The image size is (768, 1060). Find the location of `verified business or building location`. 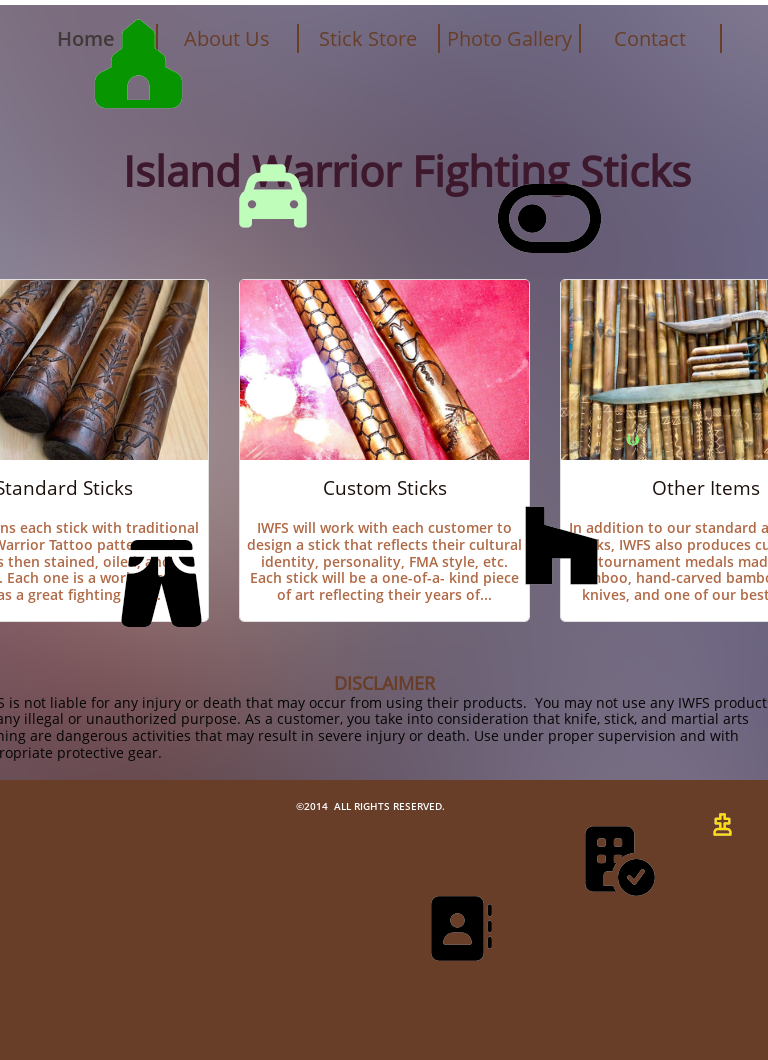

verified business or building location is located at coordinates (618, 859).